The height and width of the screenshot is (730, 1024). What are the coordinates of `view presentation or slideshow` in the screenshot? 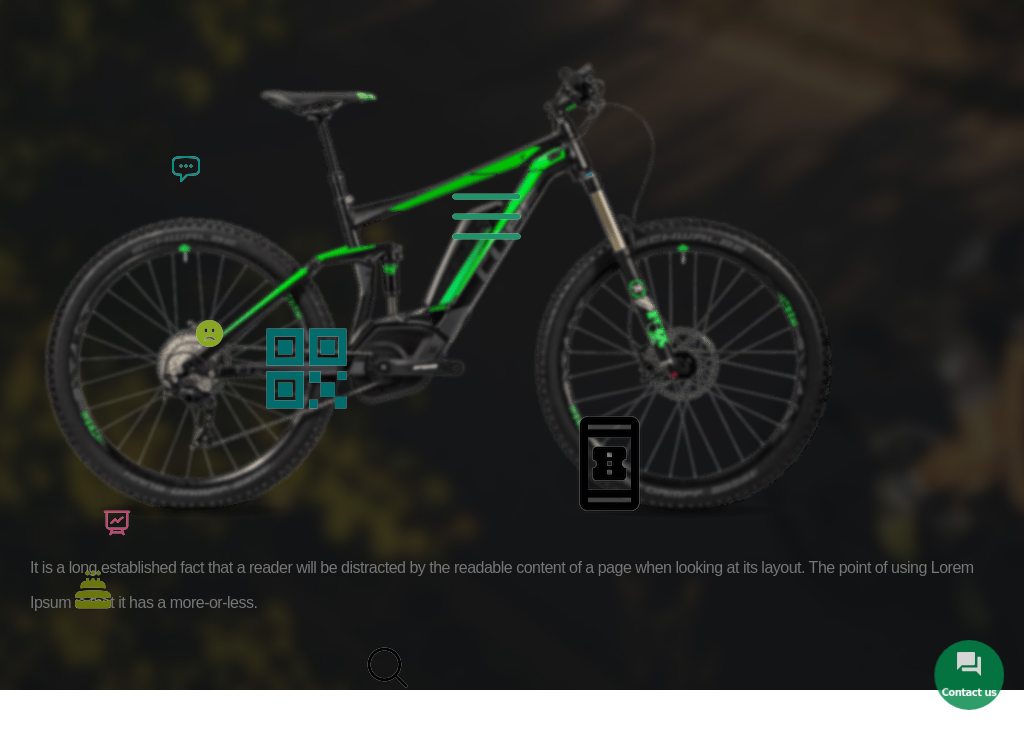 It's located at (117, 523).